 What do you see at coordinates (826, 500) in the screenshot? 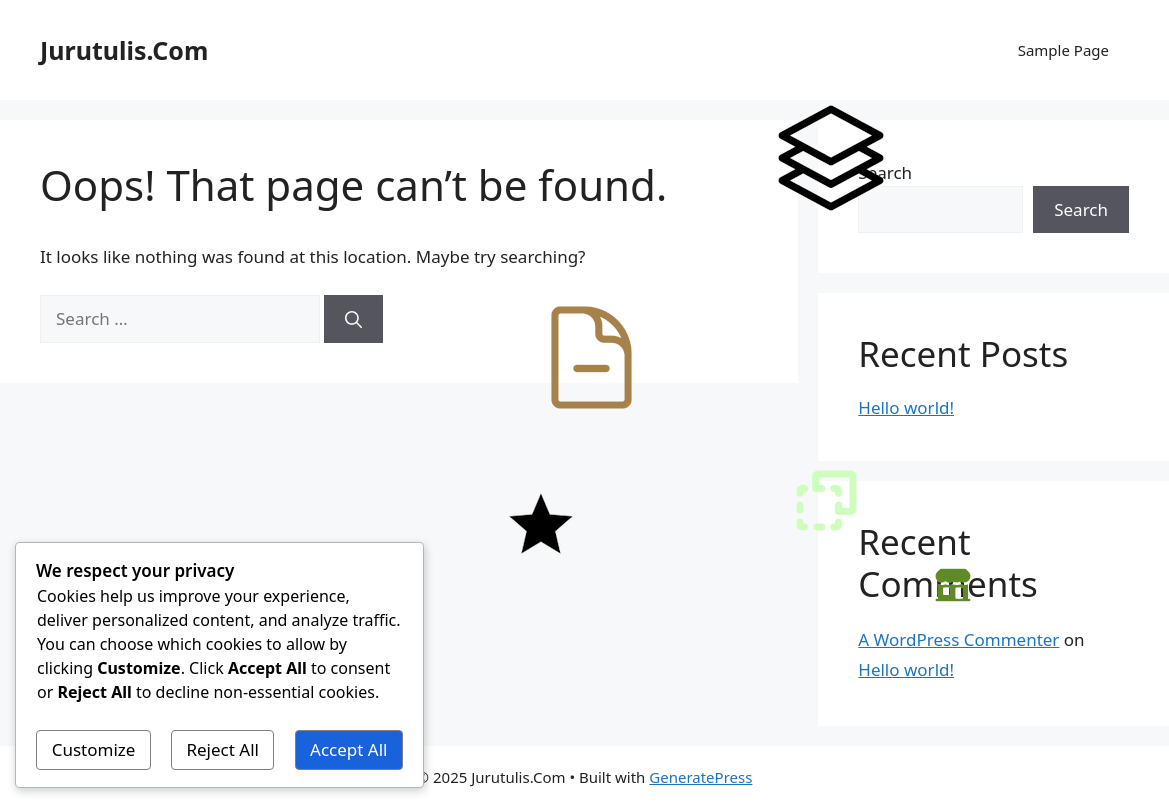
I see `bring selection to front layer` at bounding box center [826, 500].